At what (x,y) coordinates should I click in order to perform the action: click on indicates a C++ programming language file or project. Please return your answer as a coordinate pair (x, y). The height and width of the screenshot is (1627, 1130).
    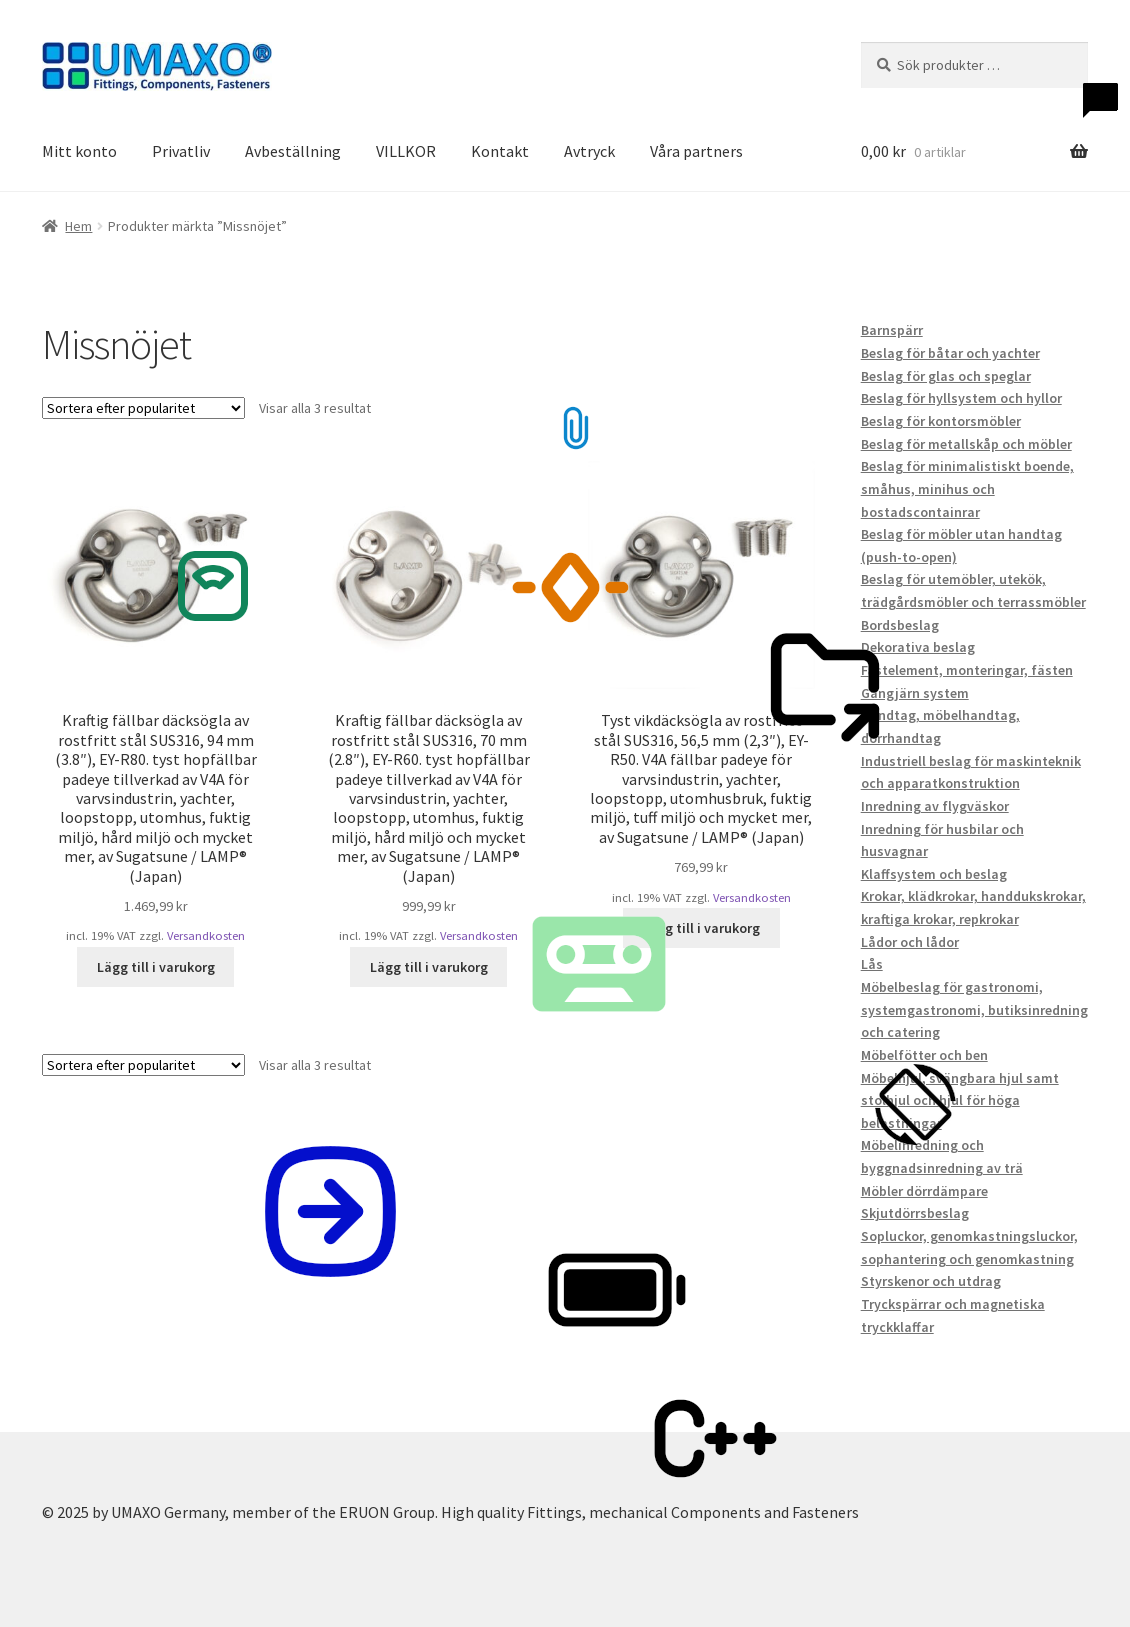
    Looking at the image, I should click on (715, 1438).